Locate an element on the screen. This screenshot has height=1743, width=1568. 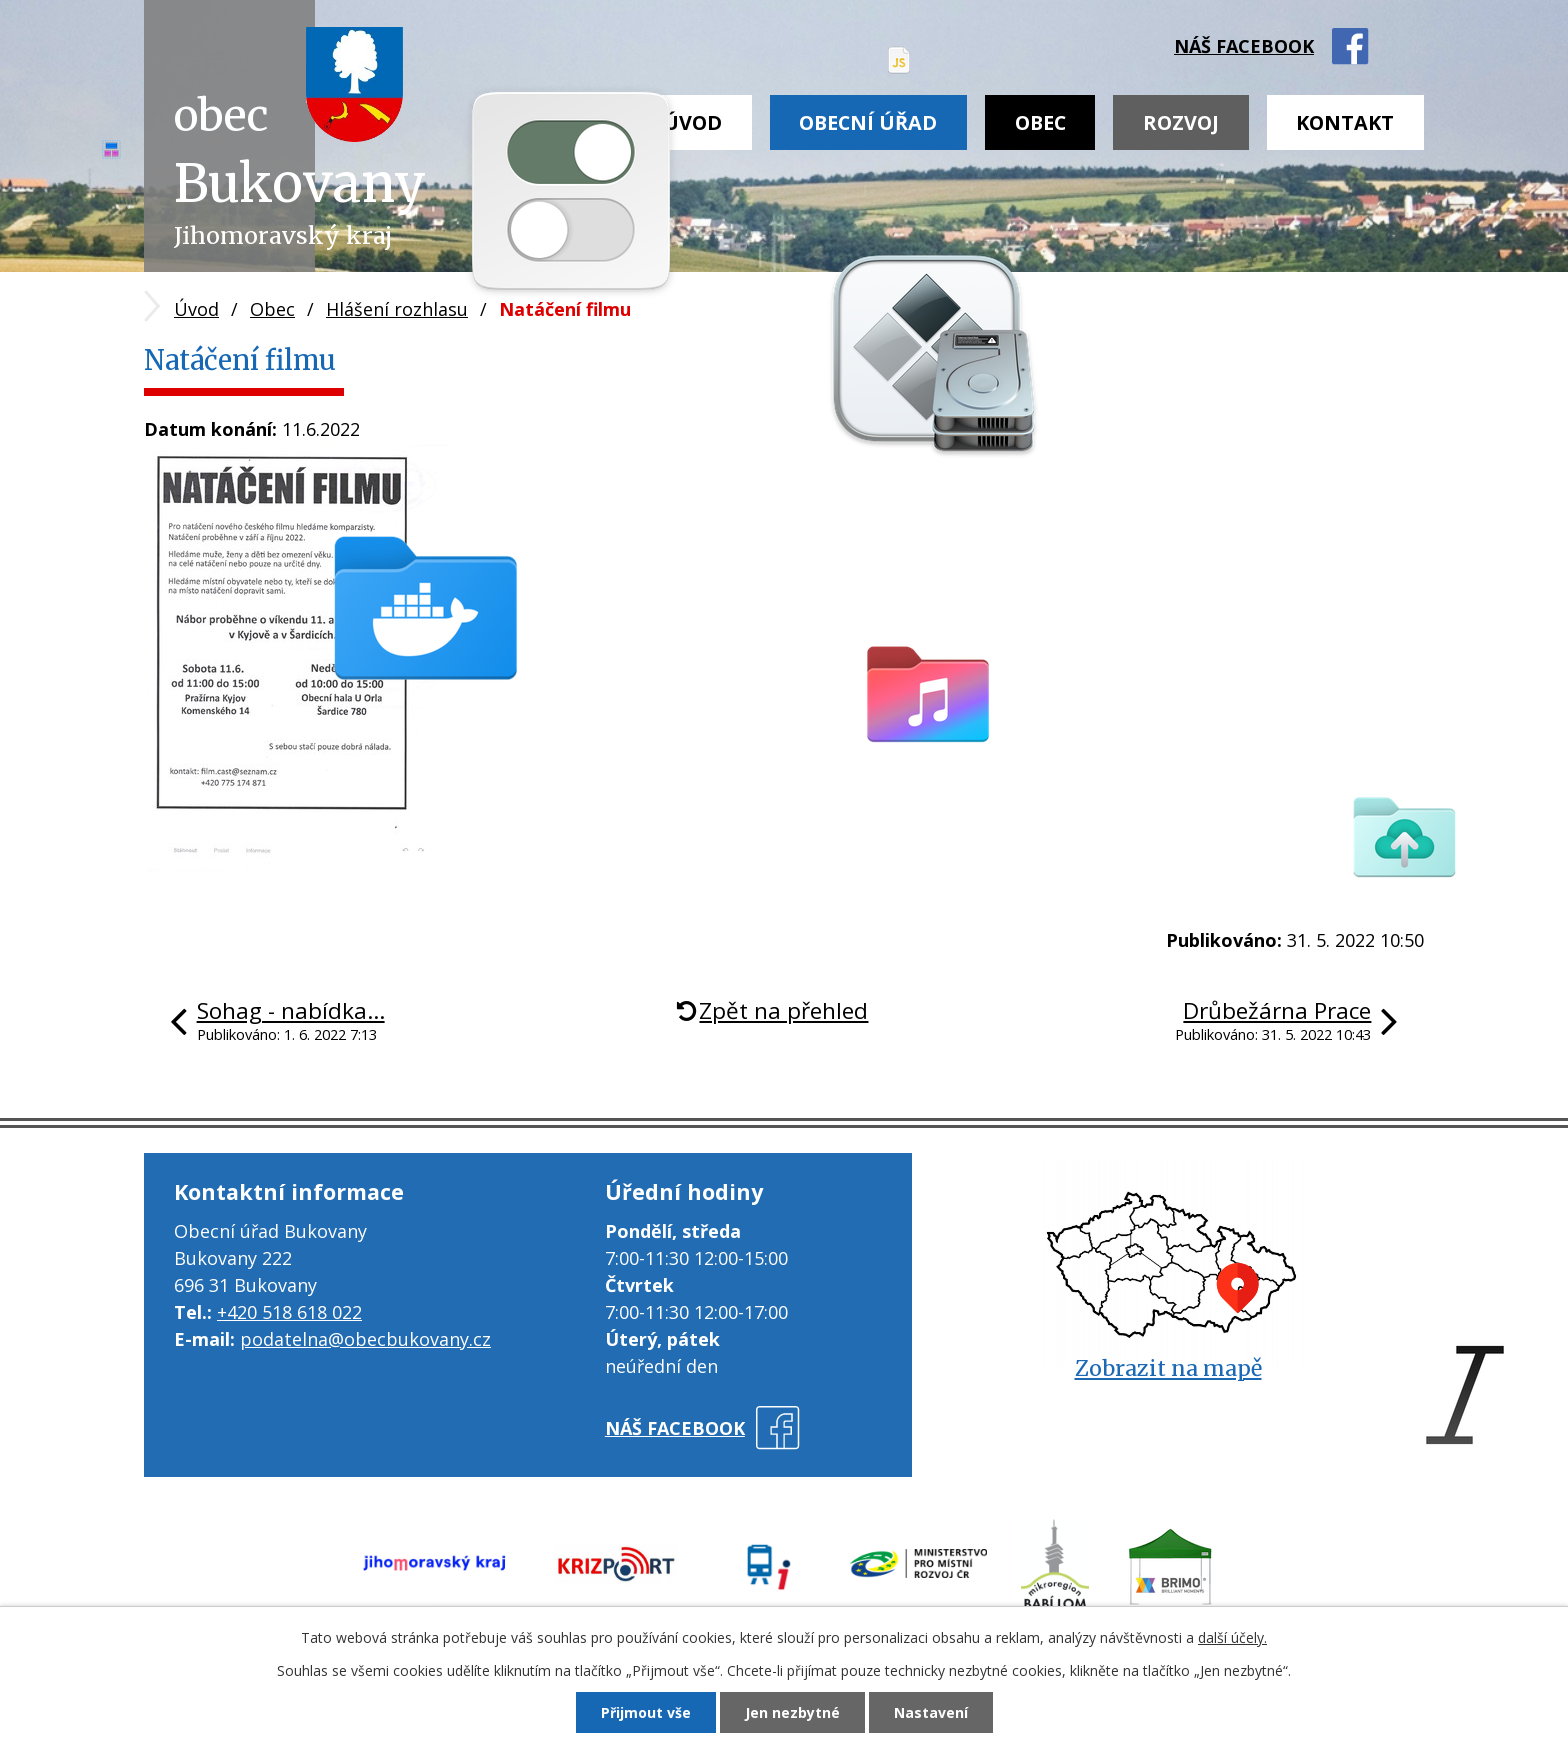
open folder containing docker projects is located at coordinates (425, 613).